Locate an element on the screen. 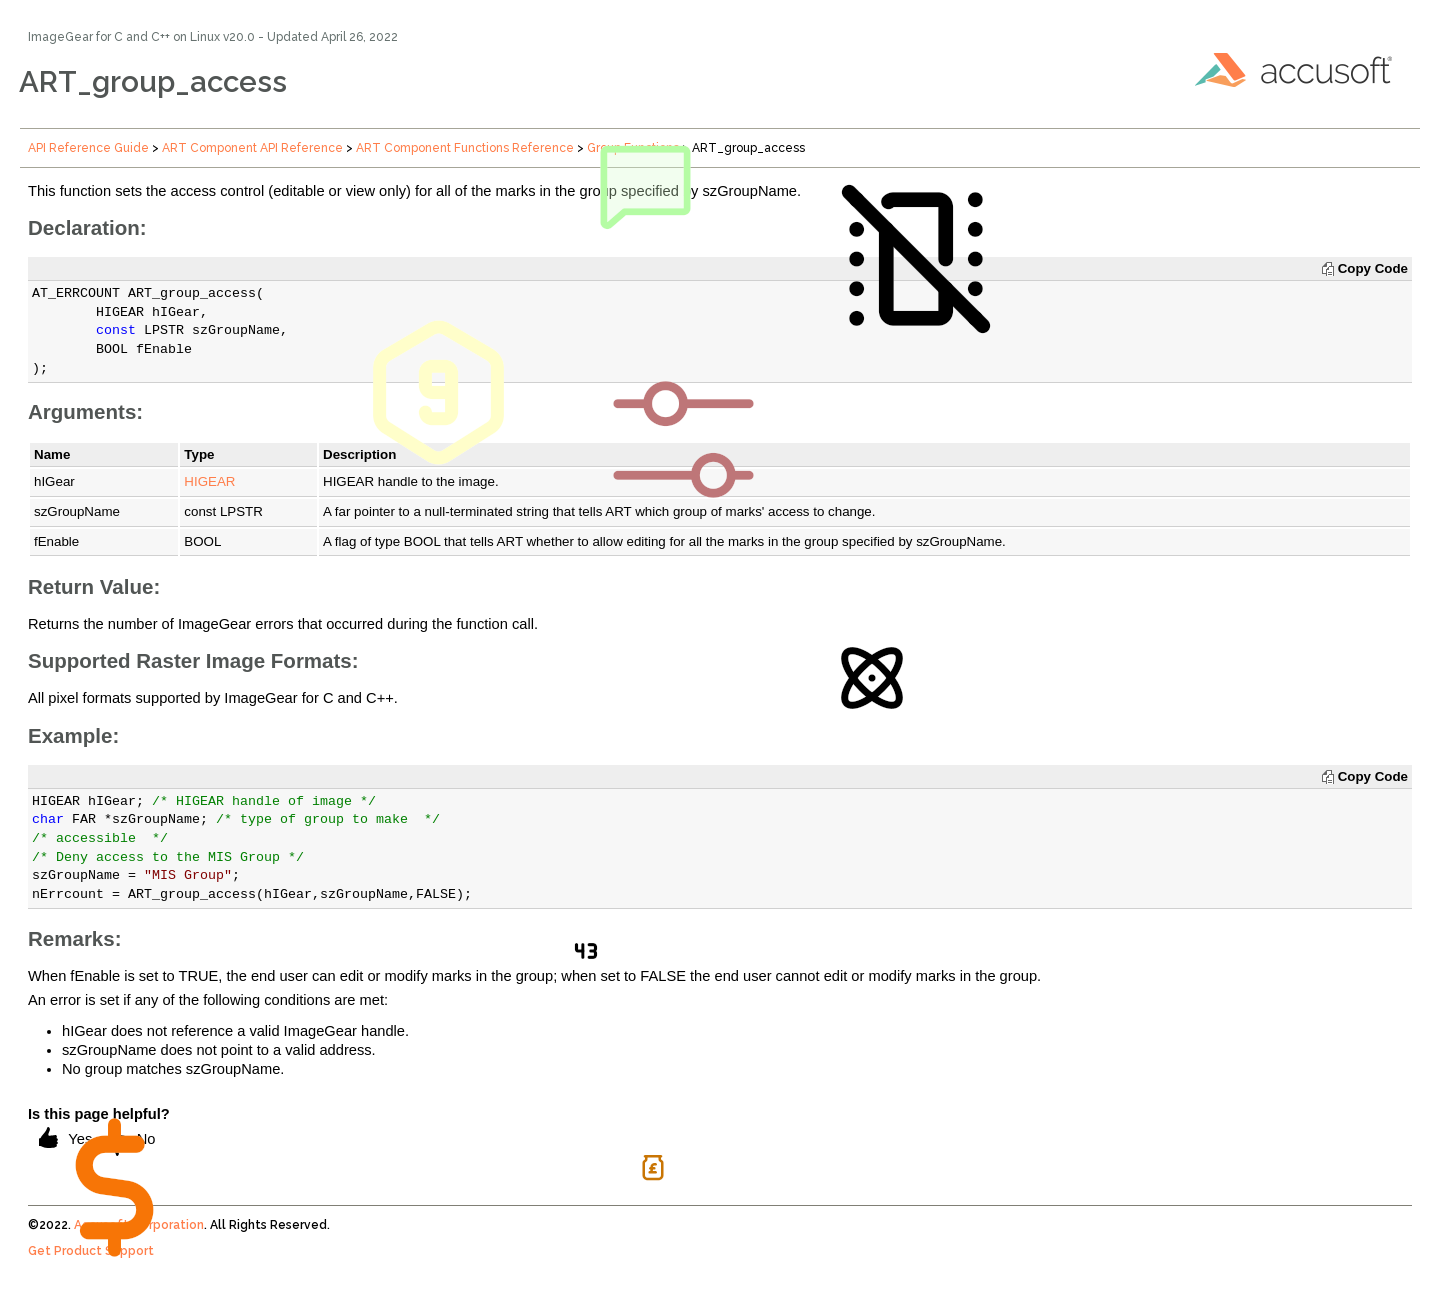 This screenshot has height=1294, width=1440. container disabled or unavailable is located at coordinates (916, 259).